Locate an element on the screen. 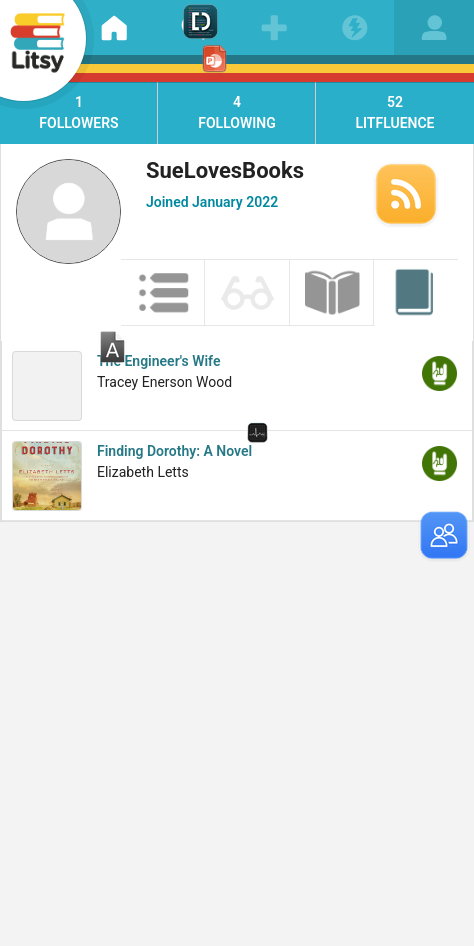  a microsoft powerpoint file is located at coordinates (214, 58).